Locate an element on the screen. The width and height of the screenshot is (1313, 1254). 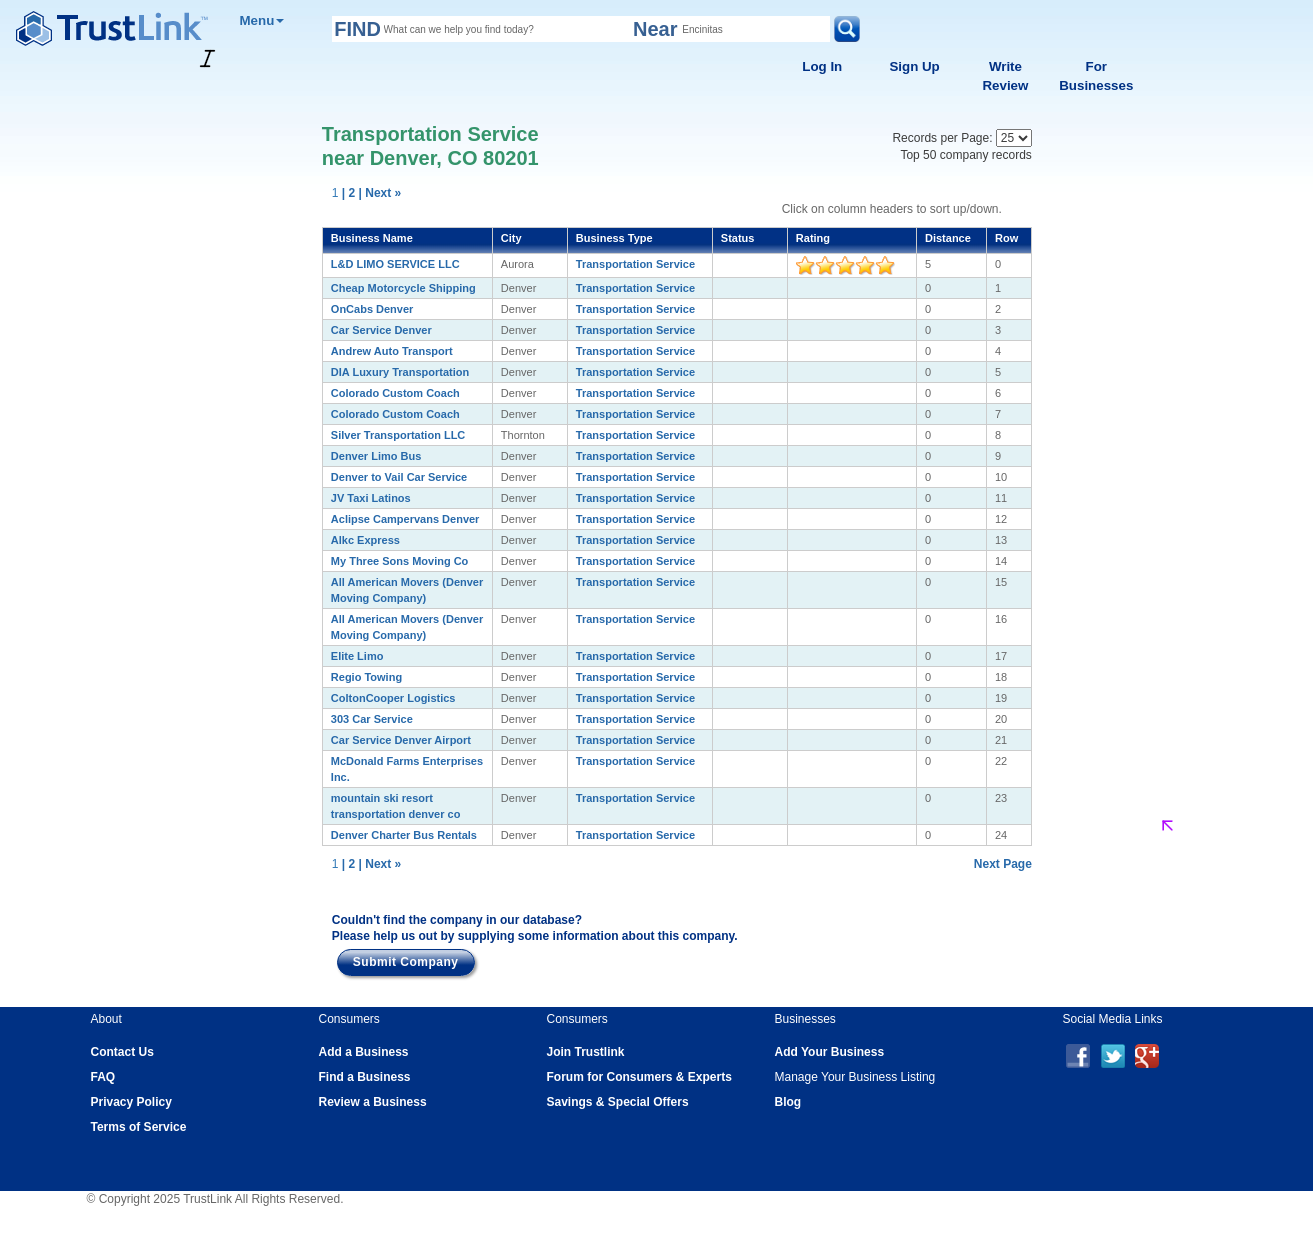
navigate back to previous screen is located at coordinates (1167, 825).